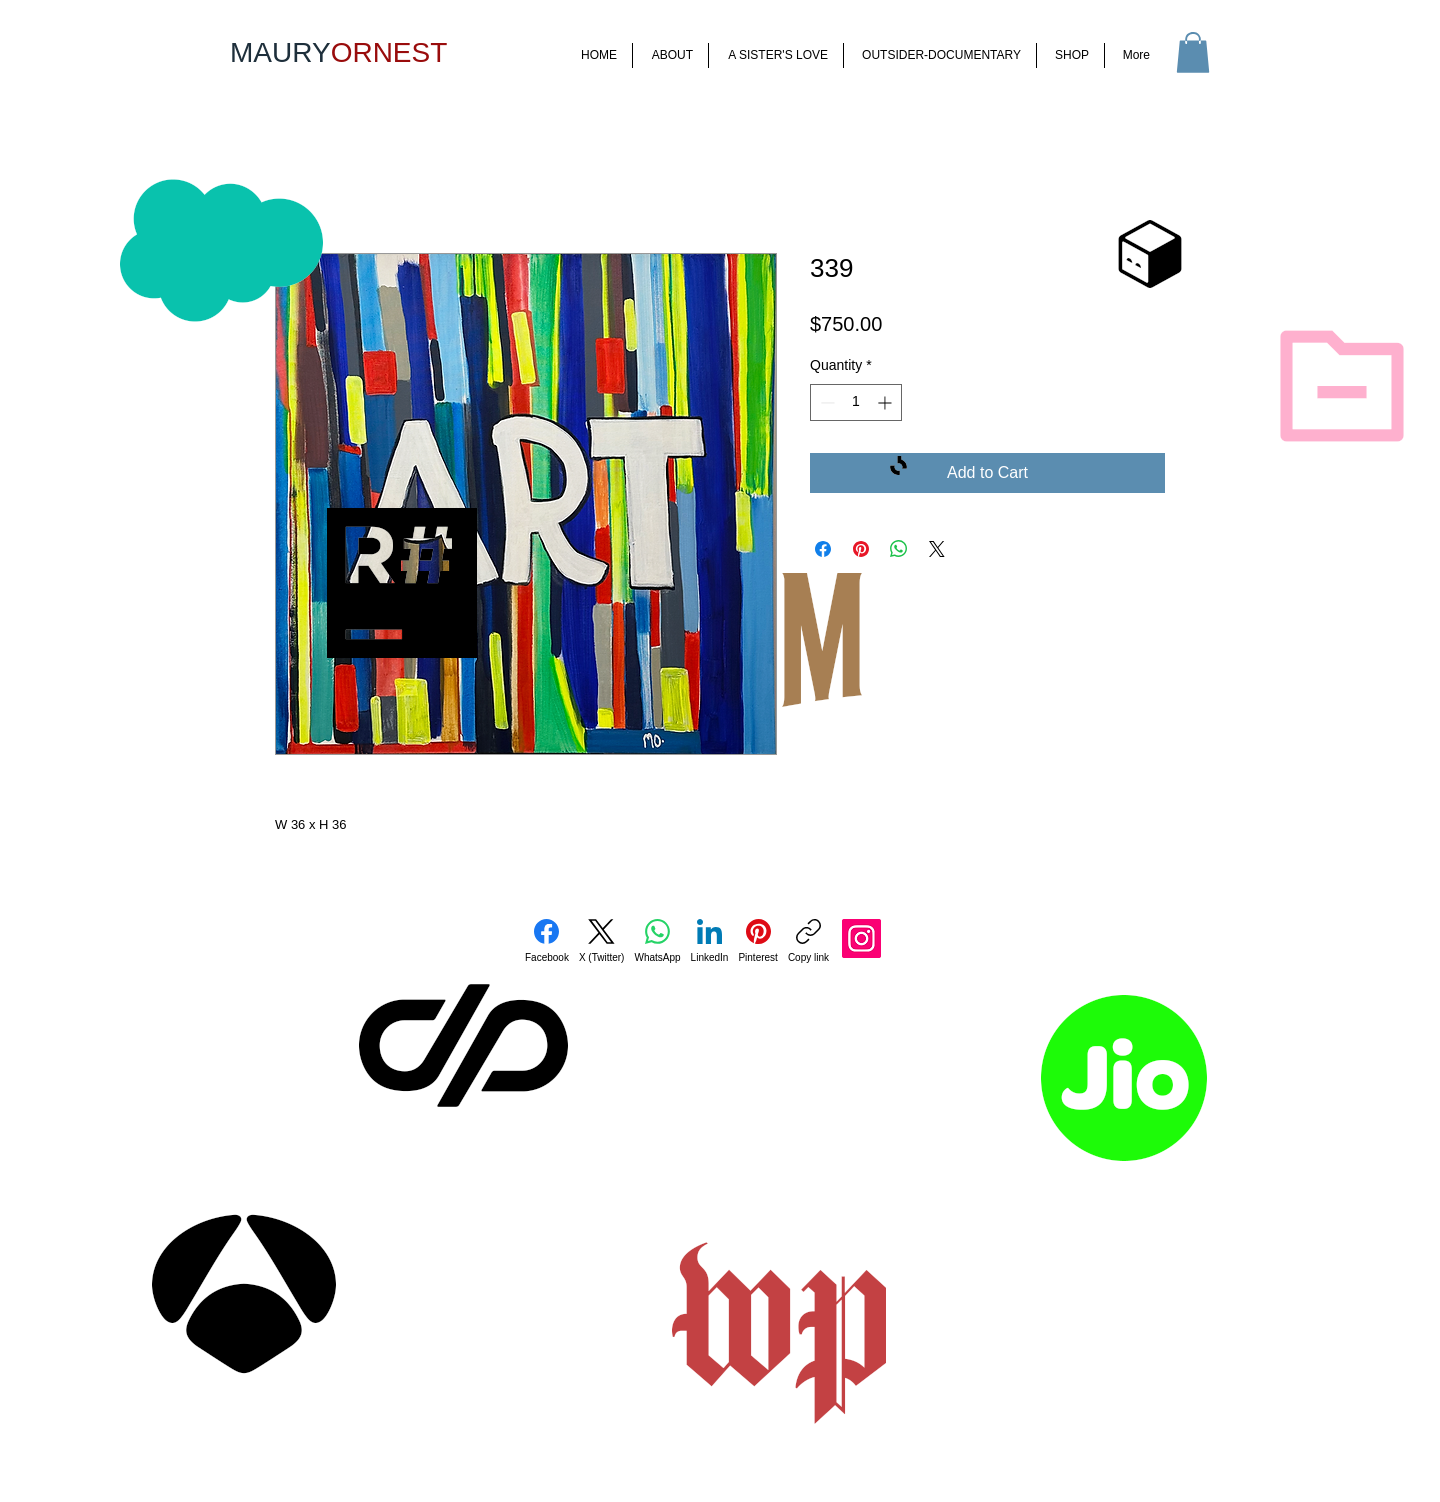 The height and width of the screenshot is (1502, 1440). I want to click on opentofu infrastructure as code platform, so click(1150, 254).